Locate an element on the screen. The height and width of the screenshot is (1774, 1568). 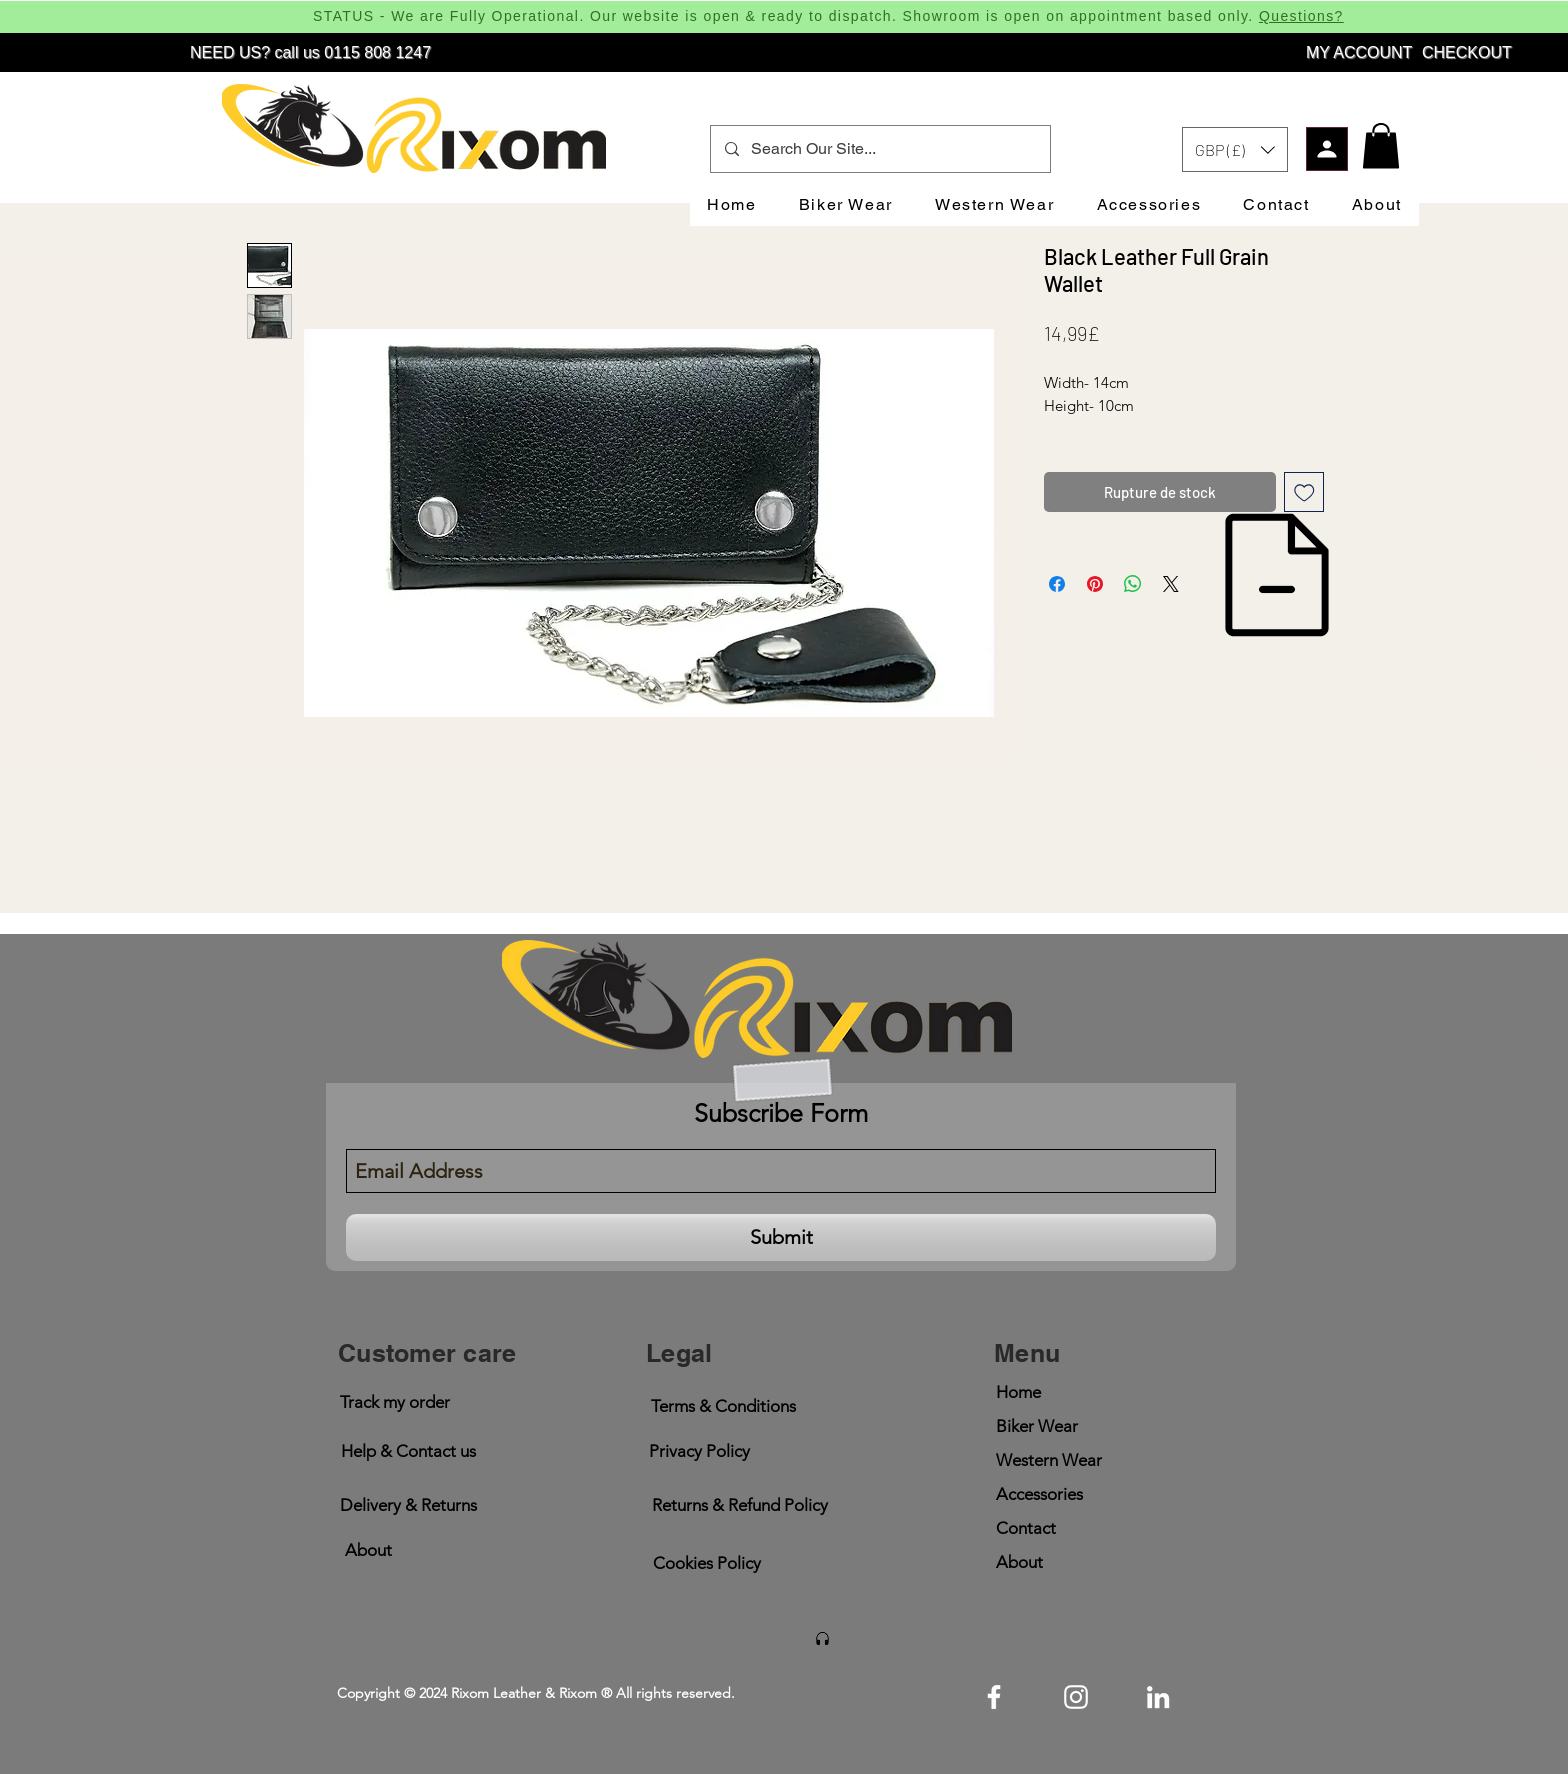
remove a file or document is located at coordinates (1277, 575).